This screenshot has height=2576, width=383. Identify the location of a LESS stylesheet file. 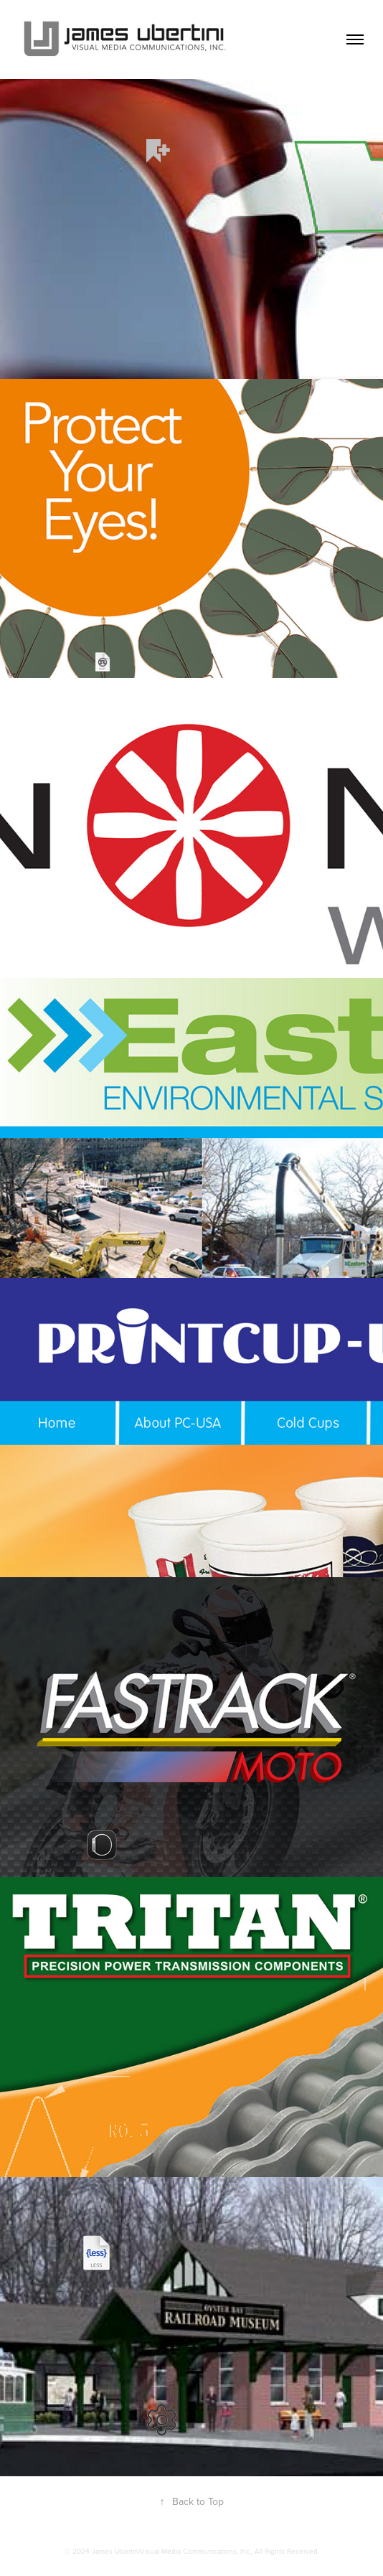
(96, 2253).